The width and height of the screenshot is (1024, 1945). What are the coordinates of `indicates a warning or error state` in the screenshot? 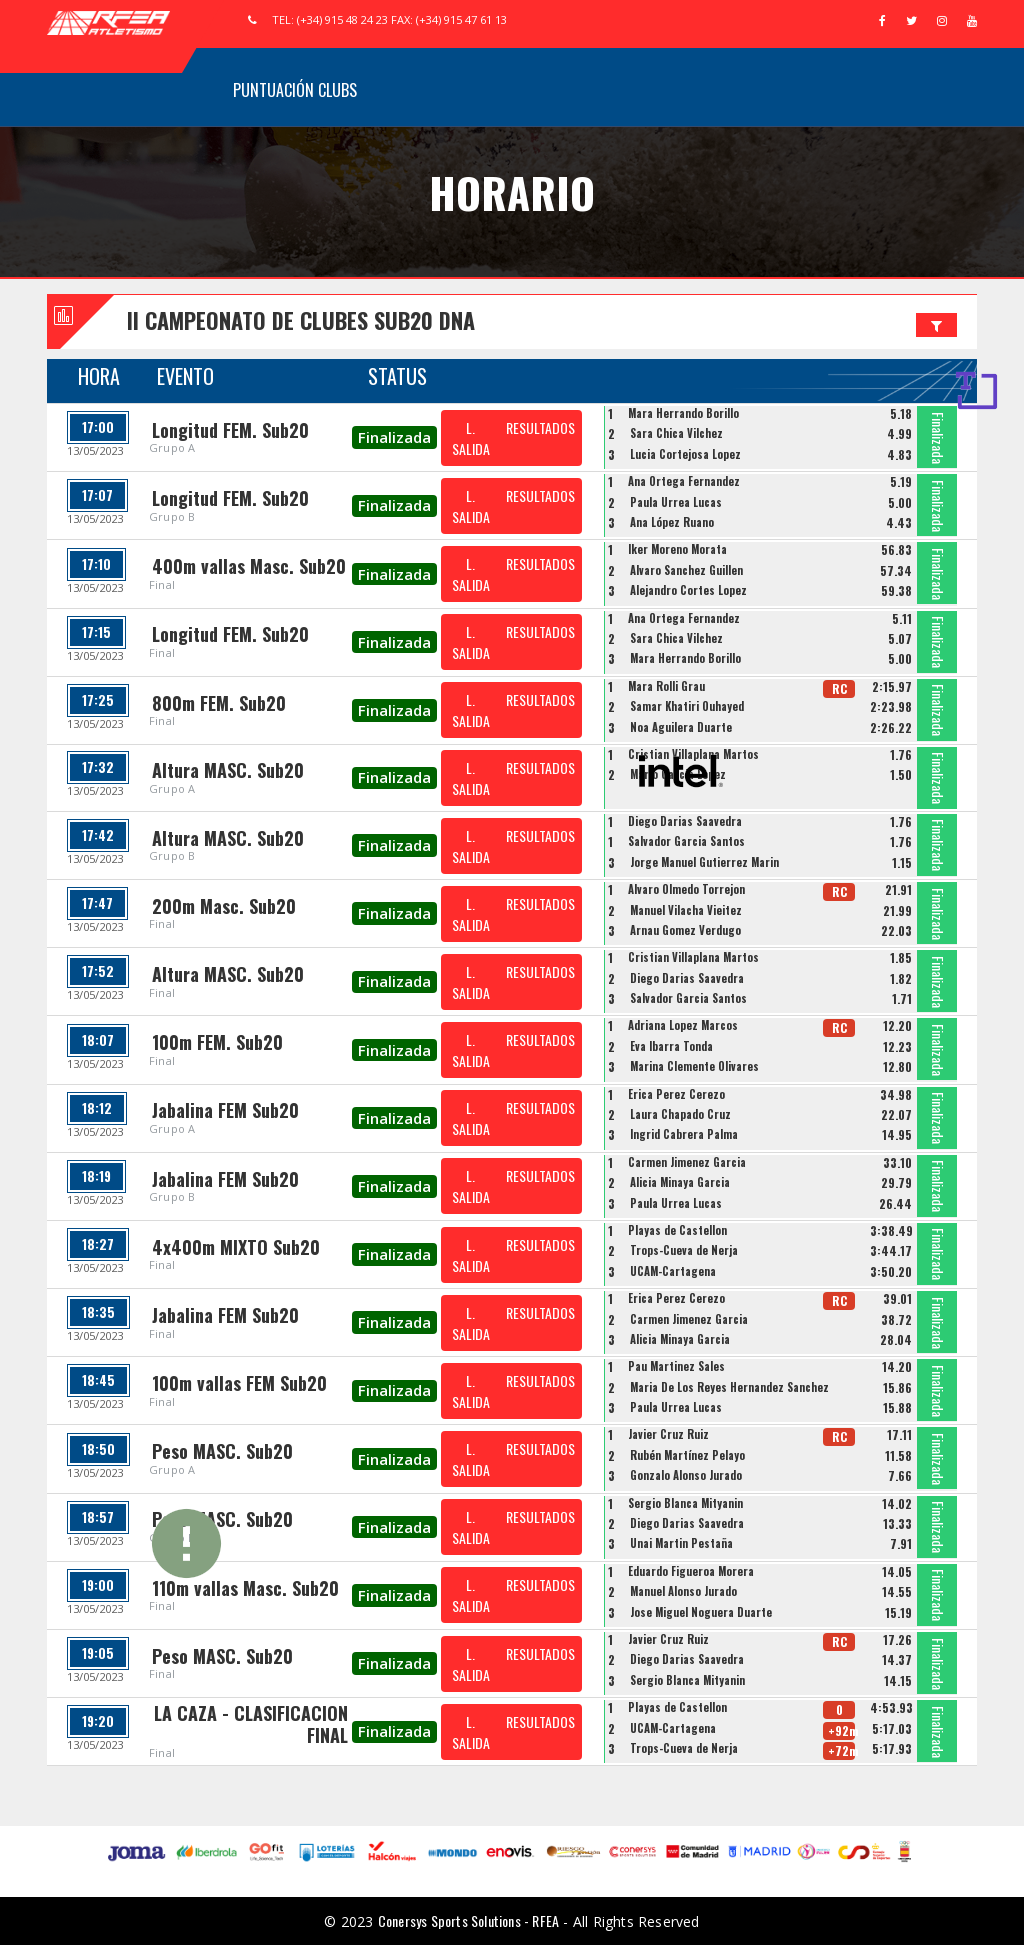 It's located at (186, 1543).